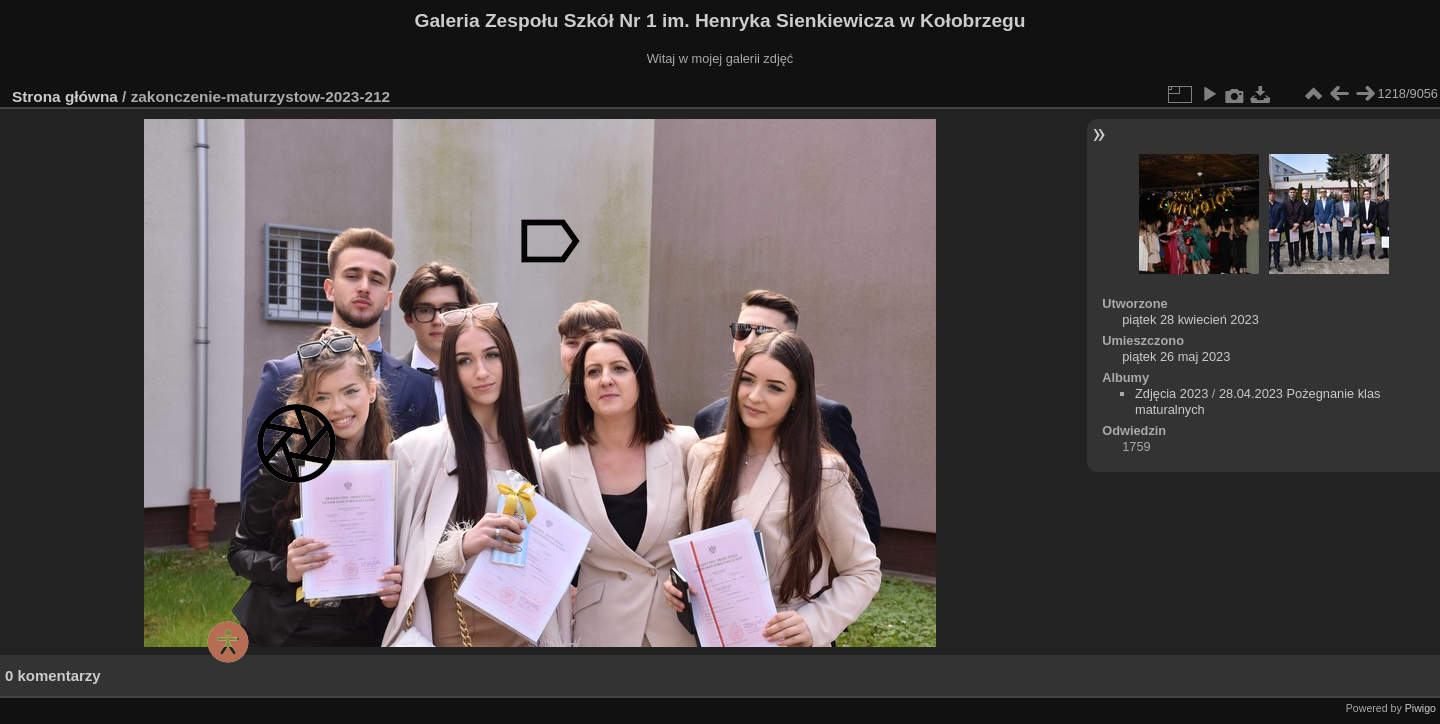 Image resolution: width=1440 pixels, height=724 pixels. Describe the element at coordinates (296, 443) in the screenshot. I see `adjust camera aperture settings` at that location.